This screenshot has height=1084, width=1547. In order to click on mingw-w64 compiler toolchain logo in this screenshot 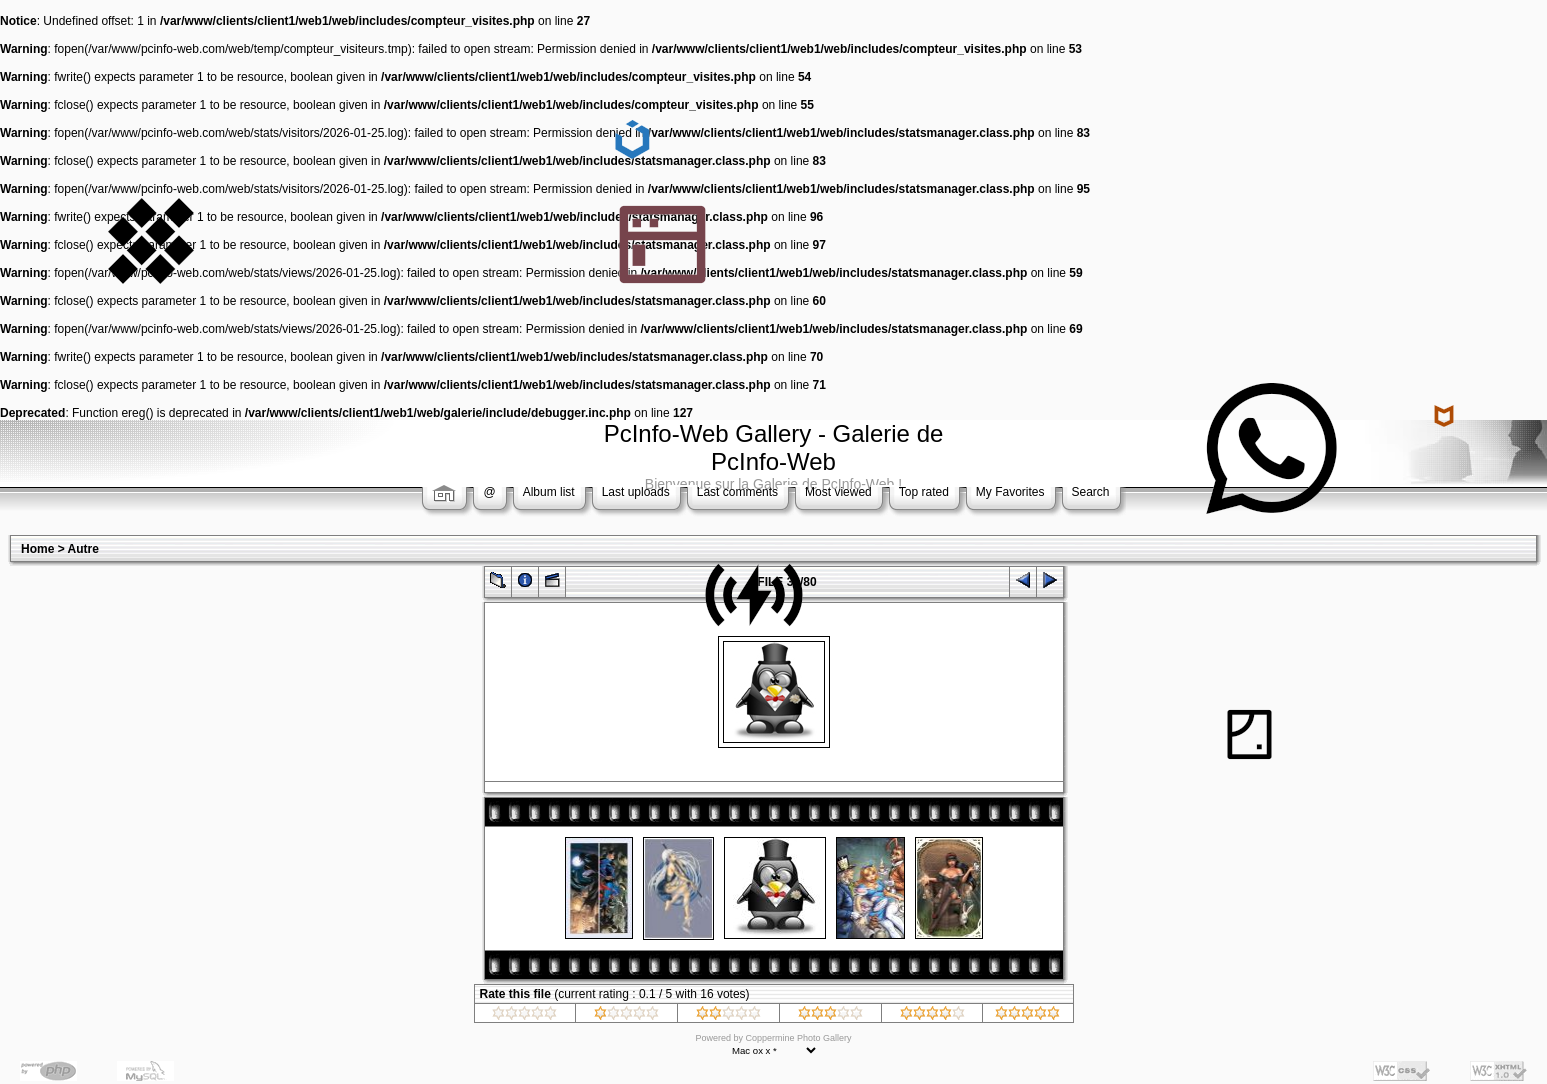, I will do `click(151, 241)`.